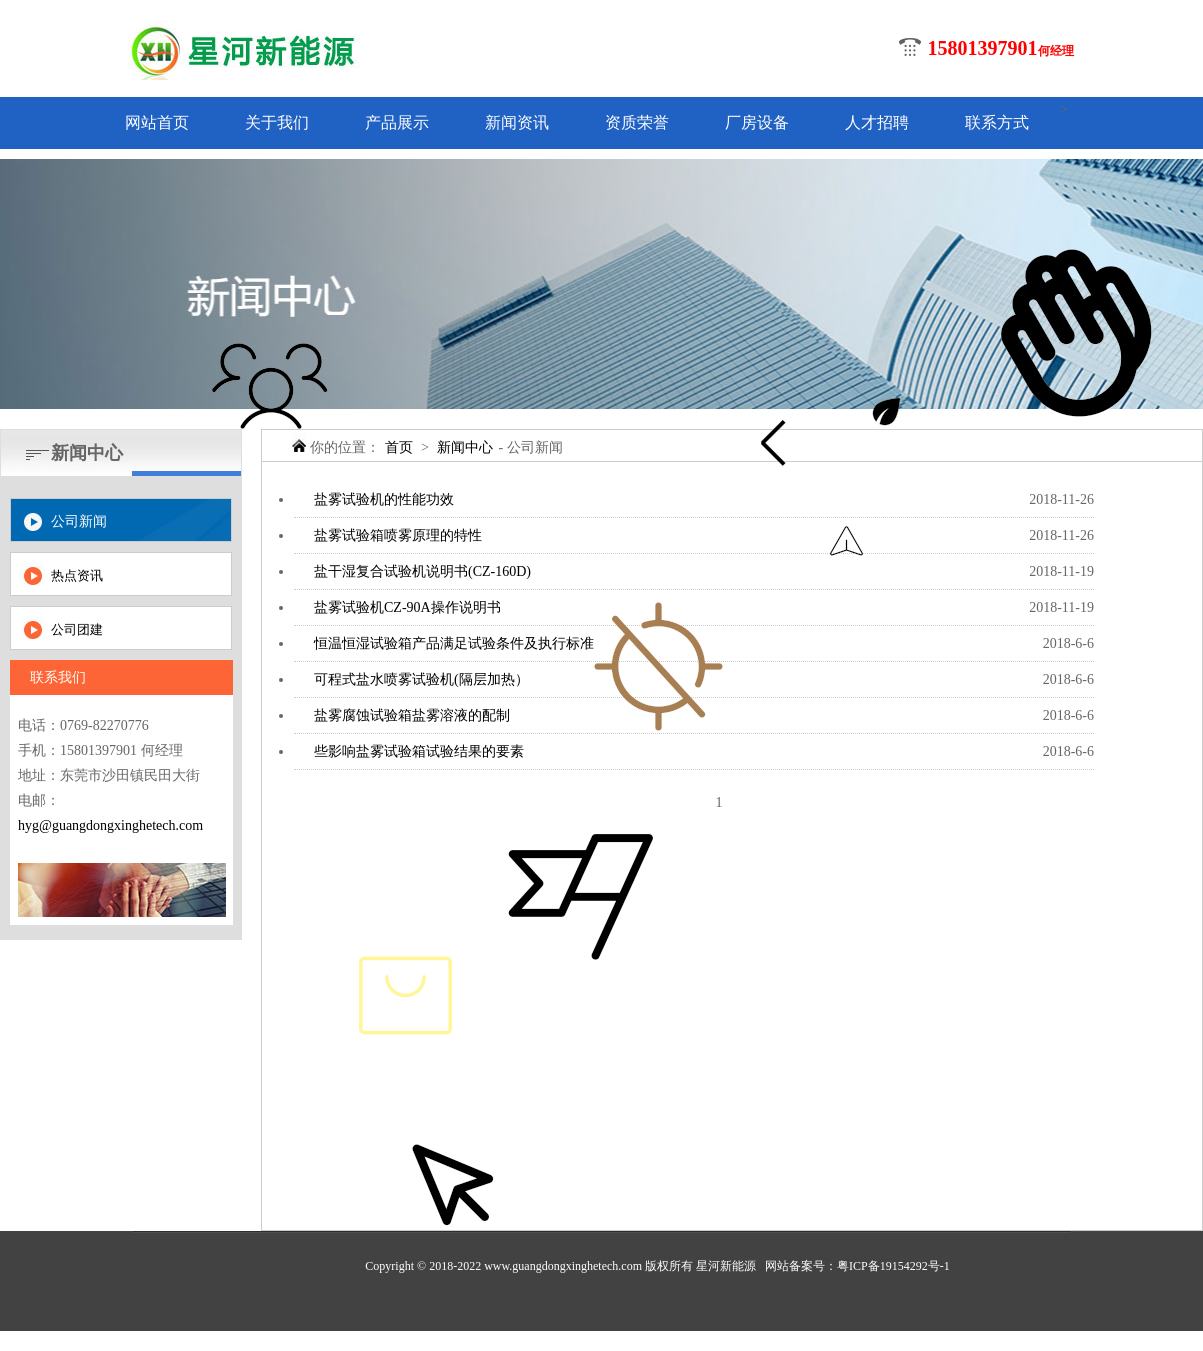 This screenshot has height=1351, width=1203. Describe the element at coordinates (846, 541) in the screenshot. I see `send a message` at that location.